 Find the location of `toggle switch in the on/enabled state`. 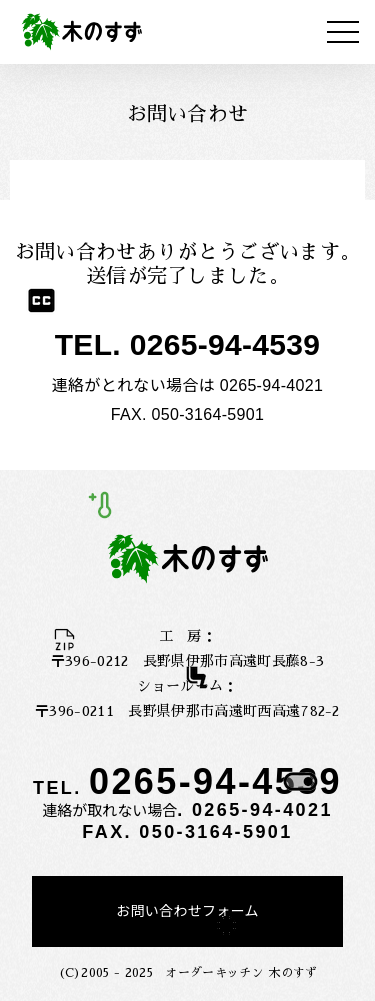

toggle switch in the on/enabled state is located at coordinates (300, 781).